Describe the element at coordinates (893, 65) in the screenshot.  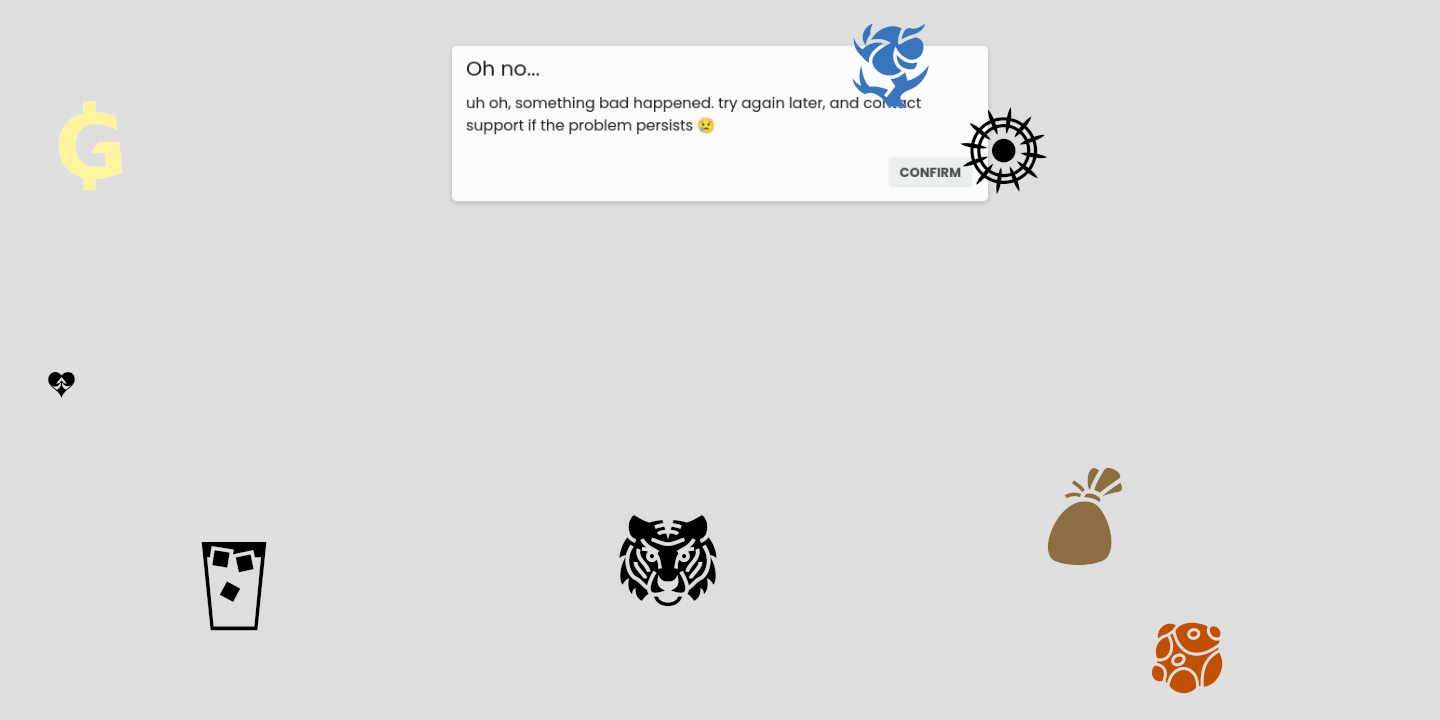
I see `indicates a cursed or corrupted plant item` at that location.